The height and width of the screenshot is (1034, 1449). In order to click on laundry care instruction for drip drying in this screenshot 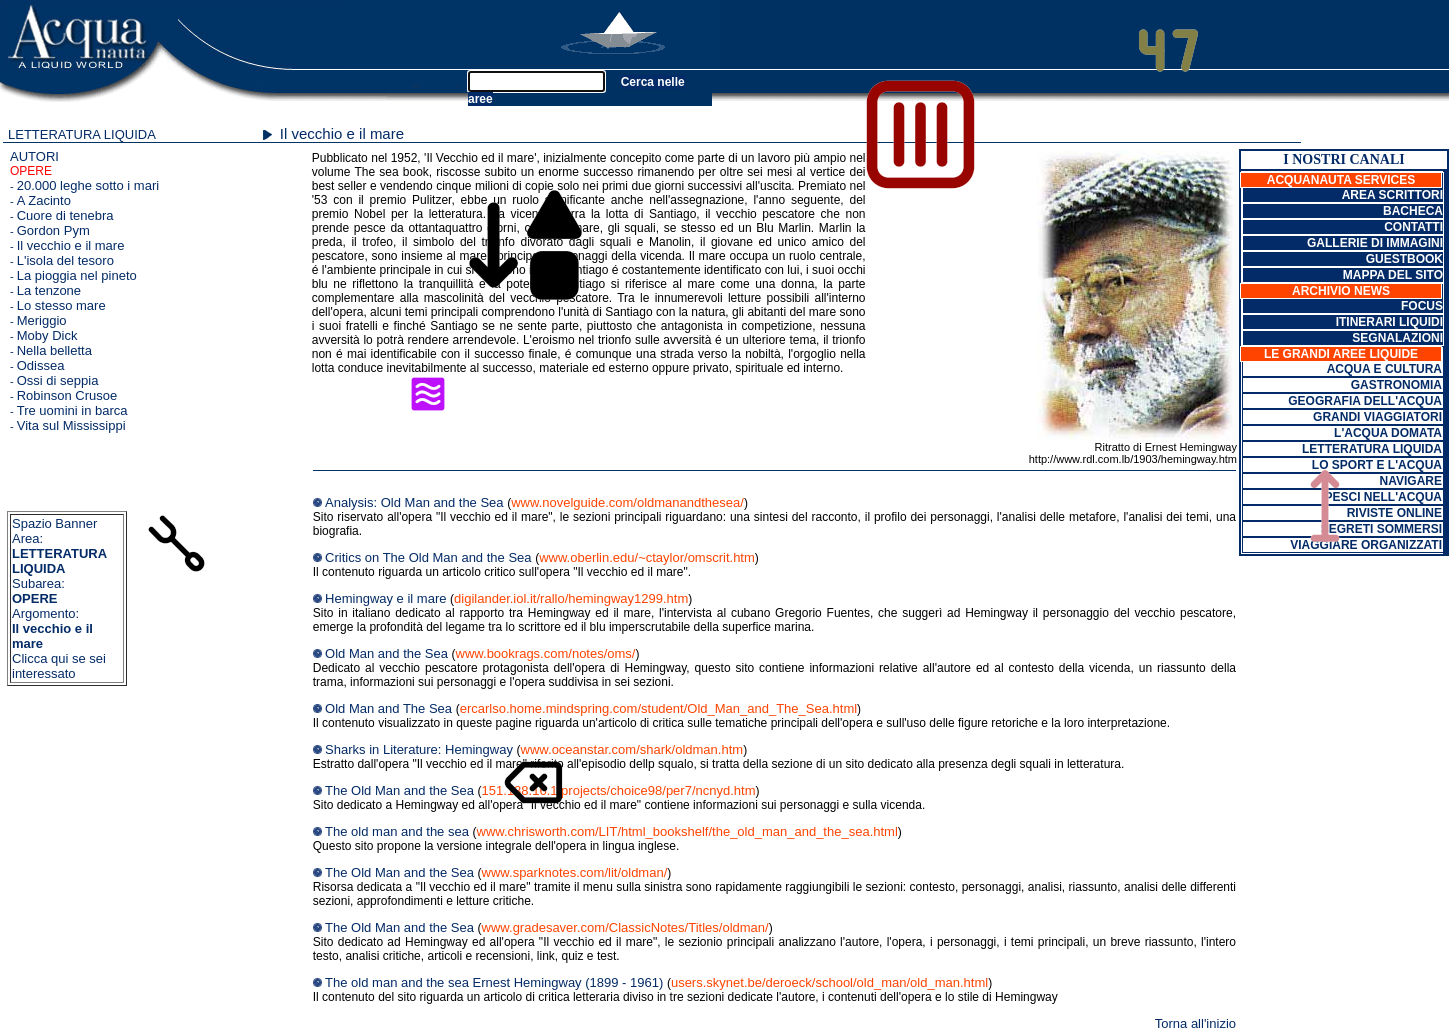, I will do `click(920, 134)`.